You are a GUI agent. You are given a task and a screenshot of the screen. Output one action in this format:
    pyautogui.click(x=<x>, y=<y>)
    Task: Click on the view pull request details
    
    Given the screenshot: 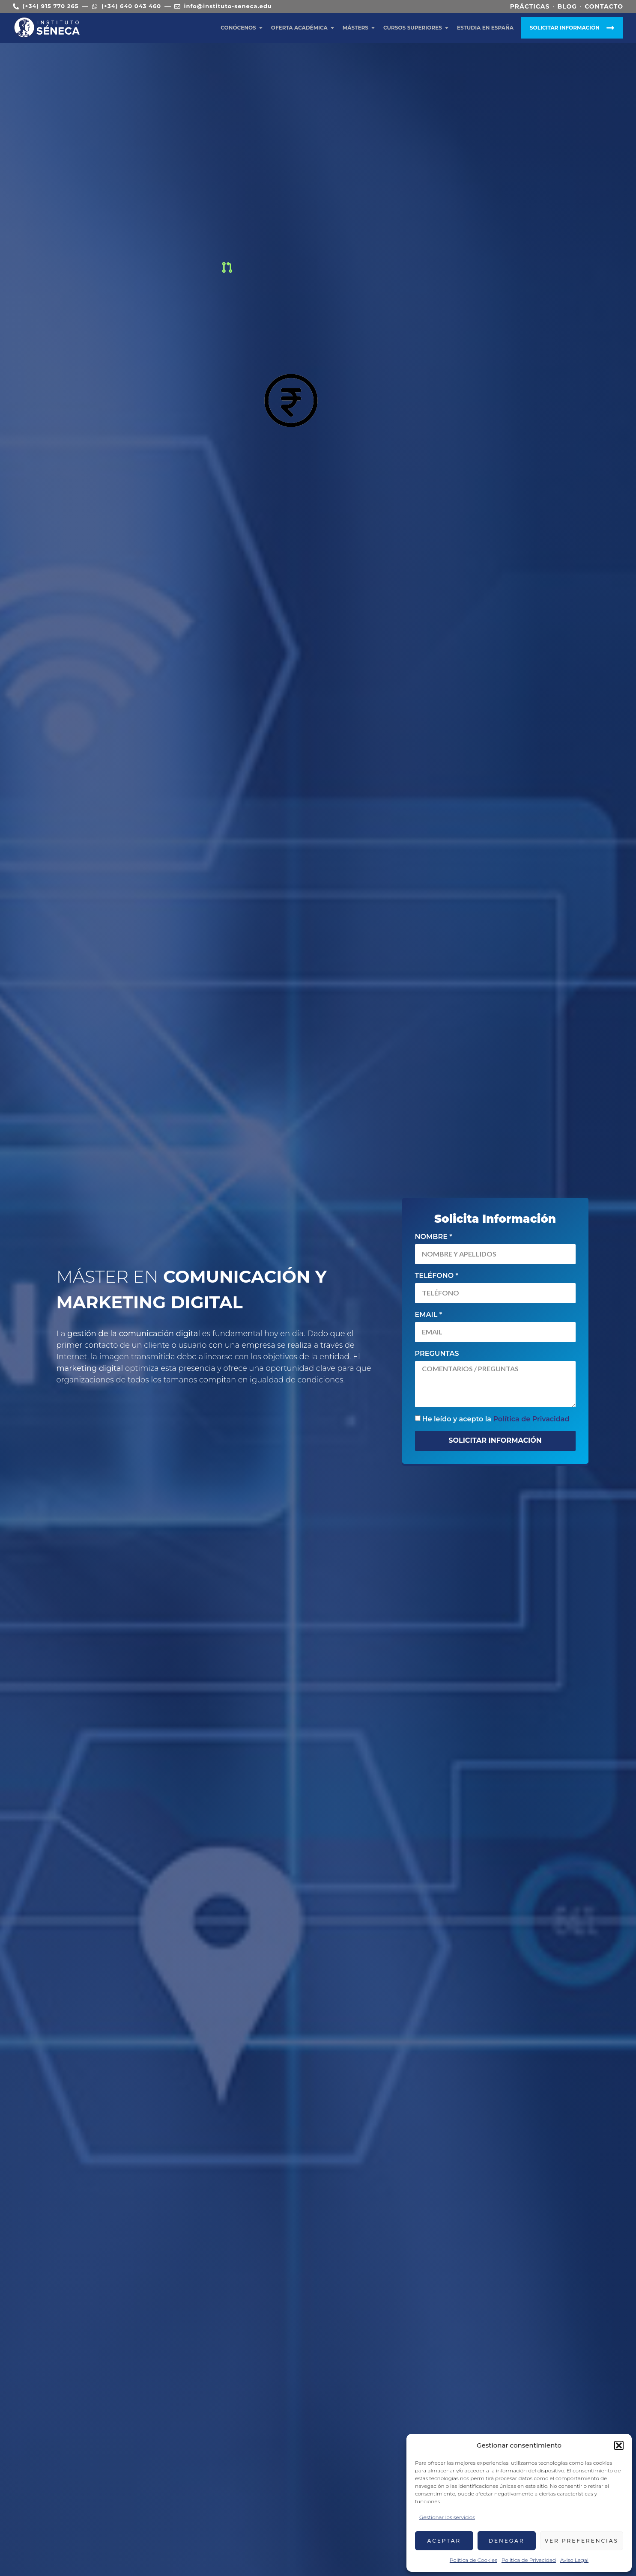 What is the action you would take?
    pyautogui.click(x=227, y=267)
    